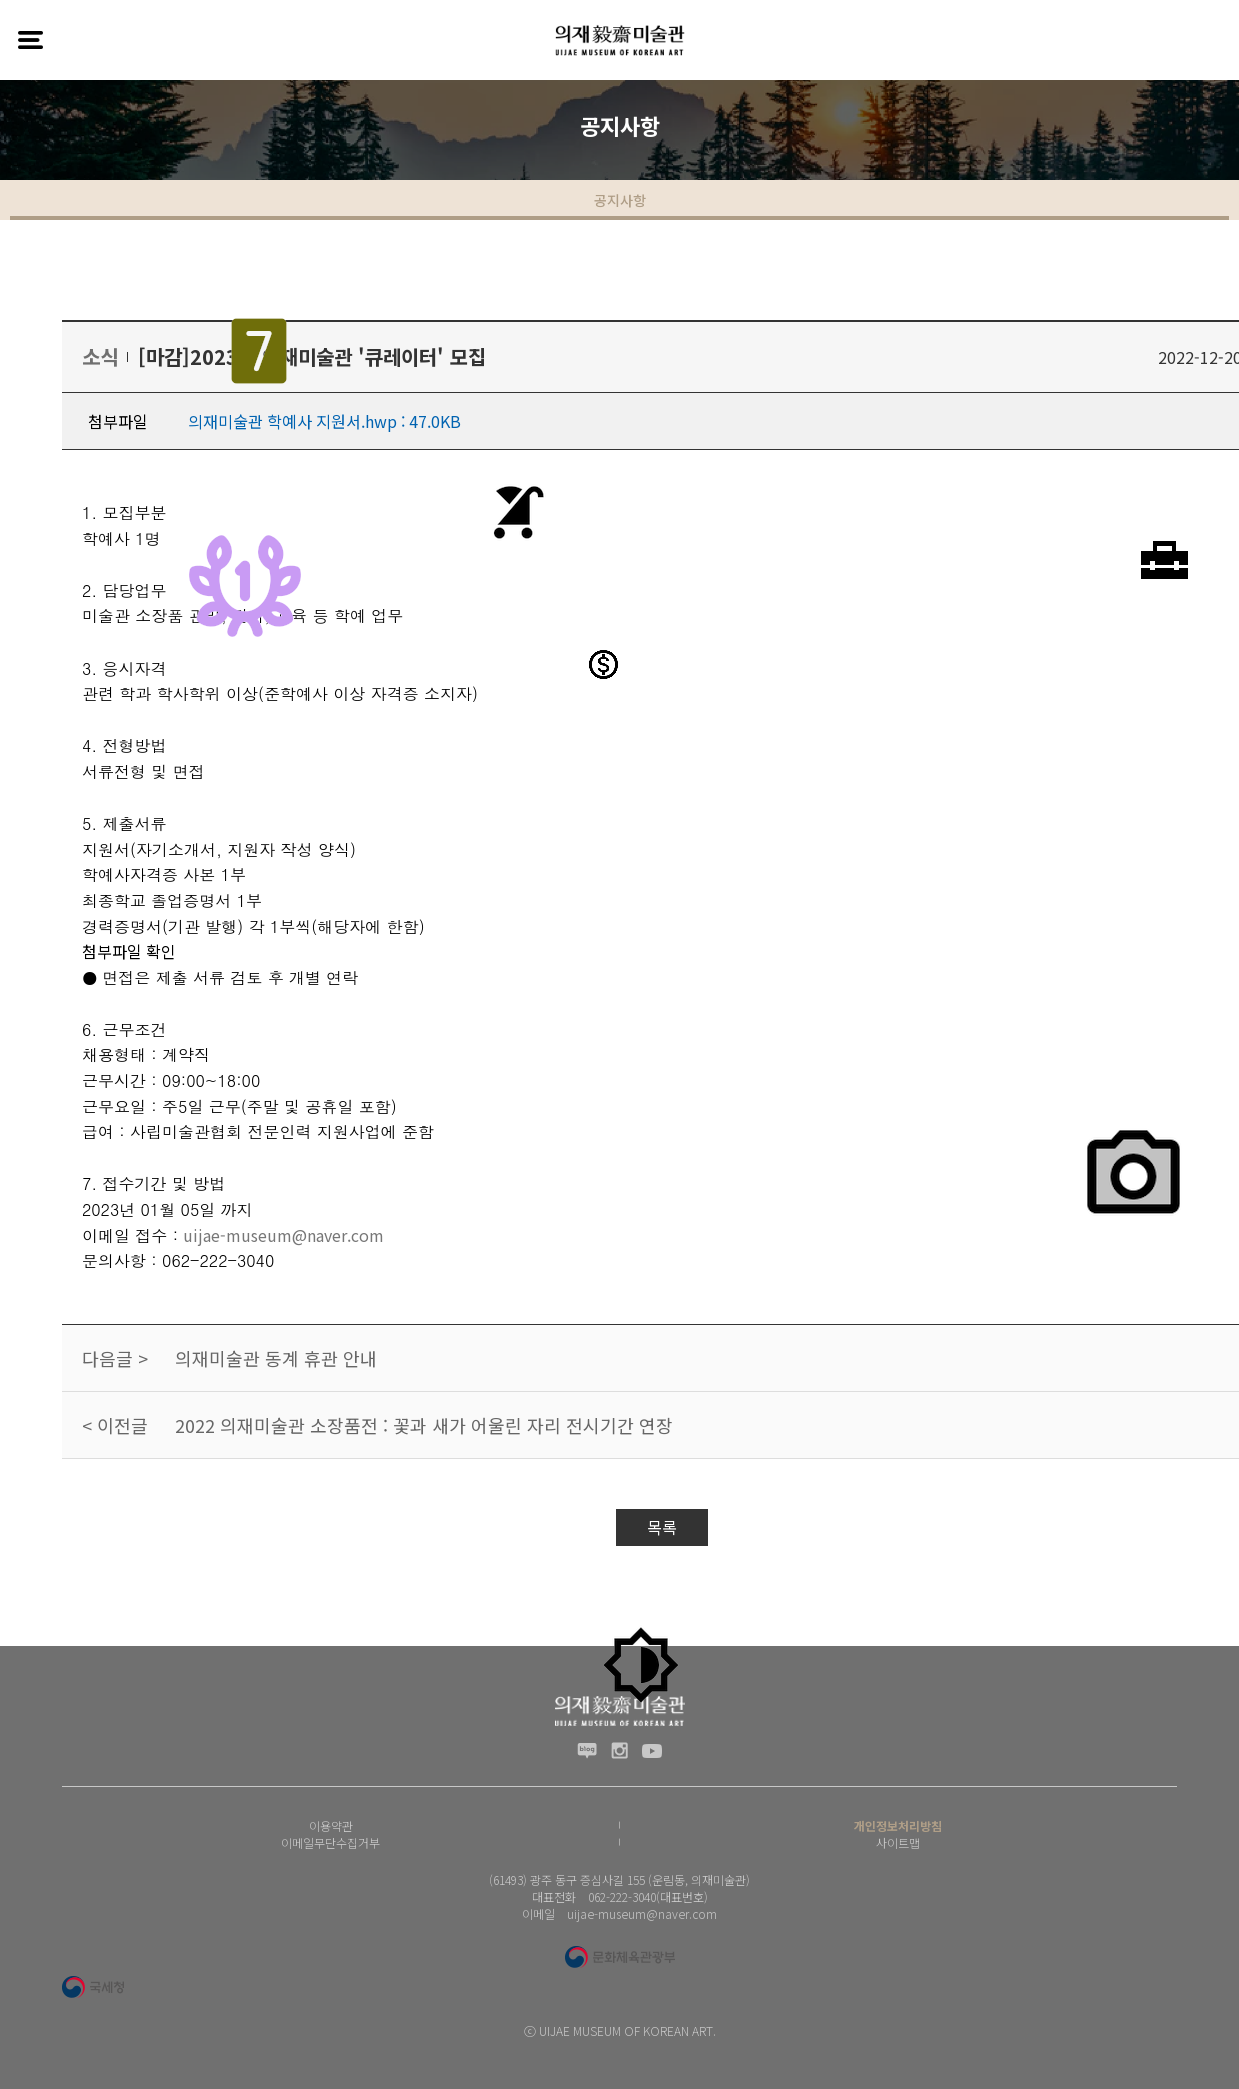  What do you see at coordinates (1164, 560) in the screenshot?
I see `access home repair services` at bounding box center [1164, 560].